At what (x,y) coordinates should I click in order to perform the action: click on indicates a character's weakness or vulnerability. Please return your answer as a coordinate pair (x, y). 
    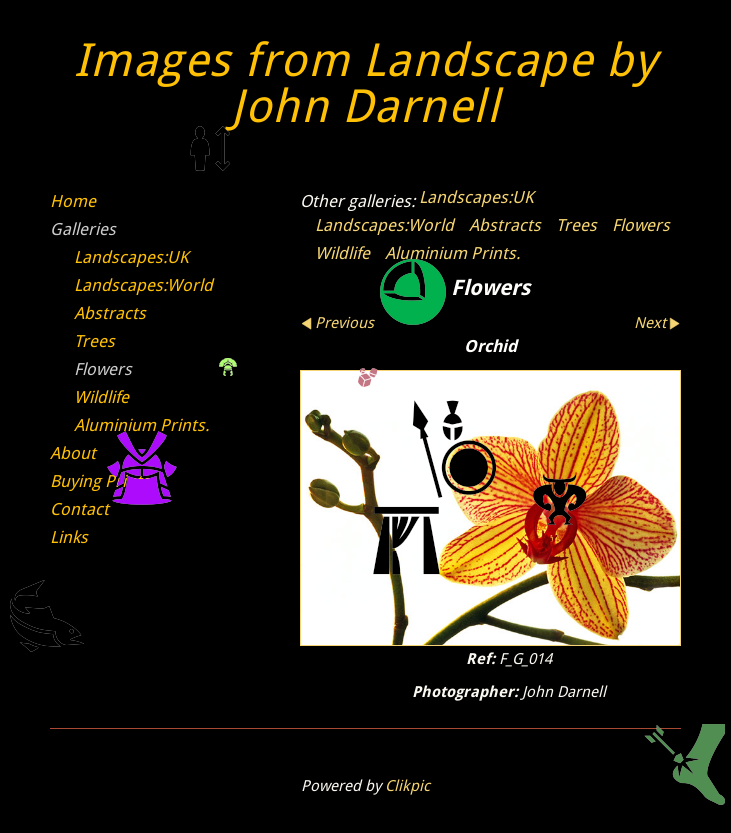
    Looking at the image, I should click on (684, 764).